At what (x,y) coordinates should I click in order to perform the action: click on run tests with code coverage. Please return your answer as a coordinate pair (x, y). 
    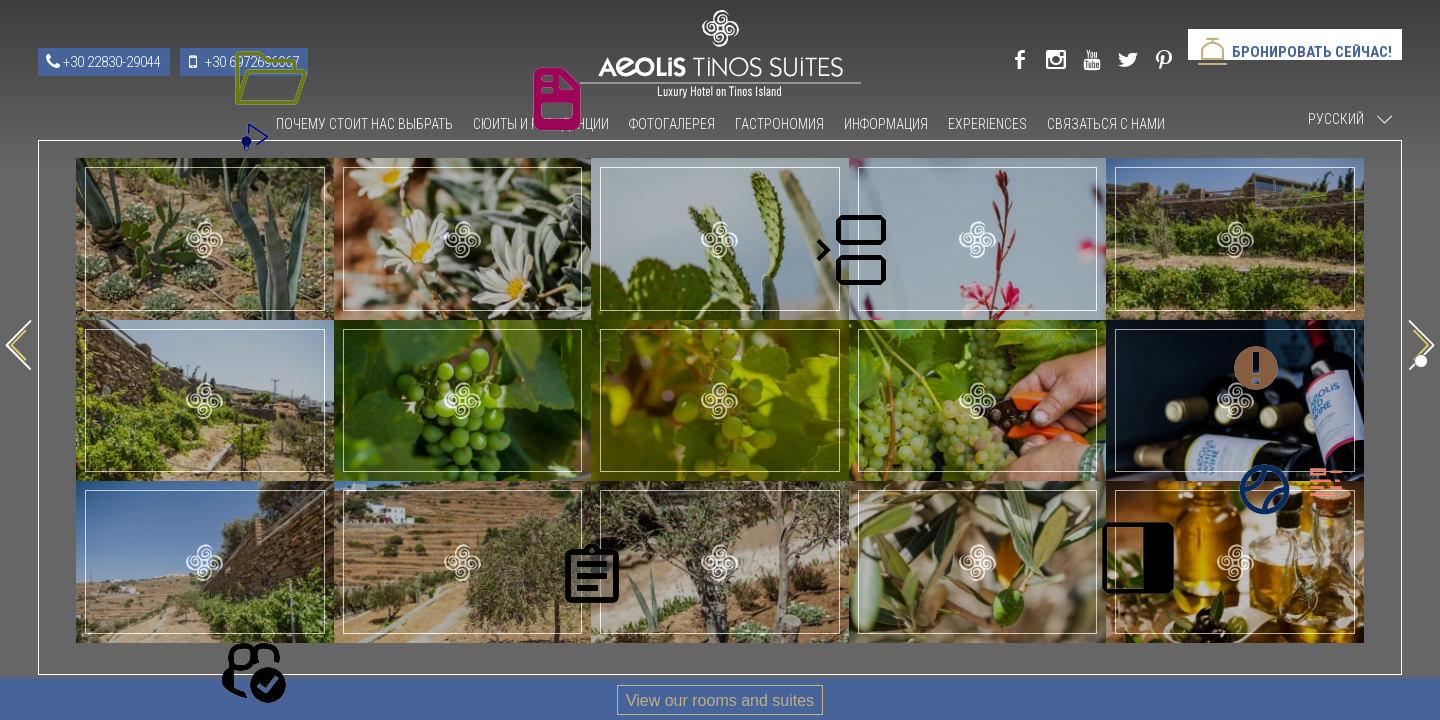
    Looking at the image, I should click on (254, 136).